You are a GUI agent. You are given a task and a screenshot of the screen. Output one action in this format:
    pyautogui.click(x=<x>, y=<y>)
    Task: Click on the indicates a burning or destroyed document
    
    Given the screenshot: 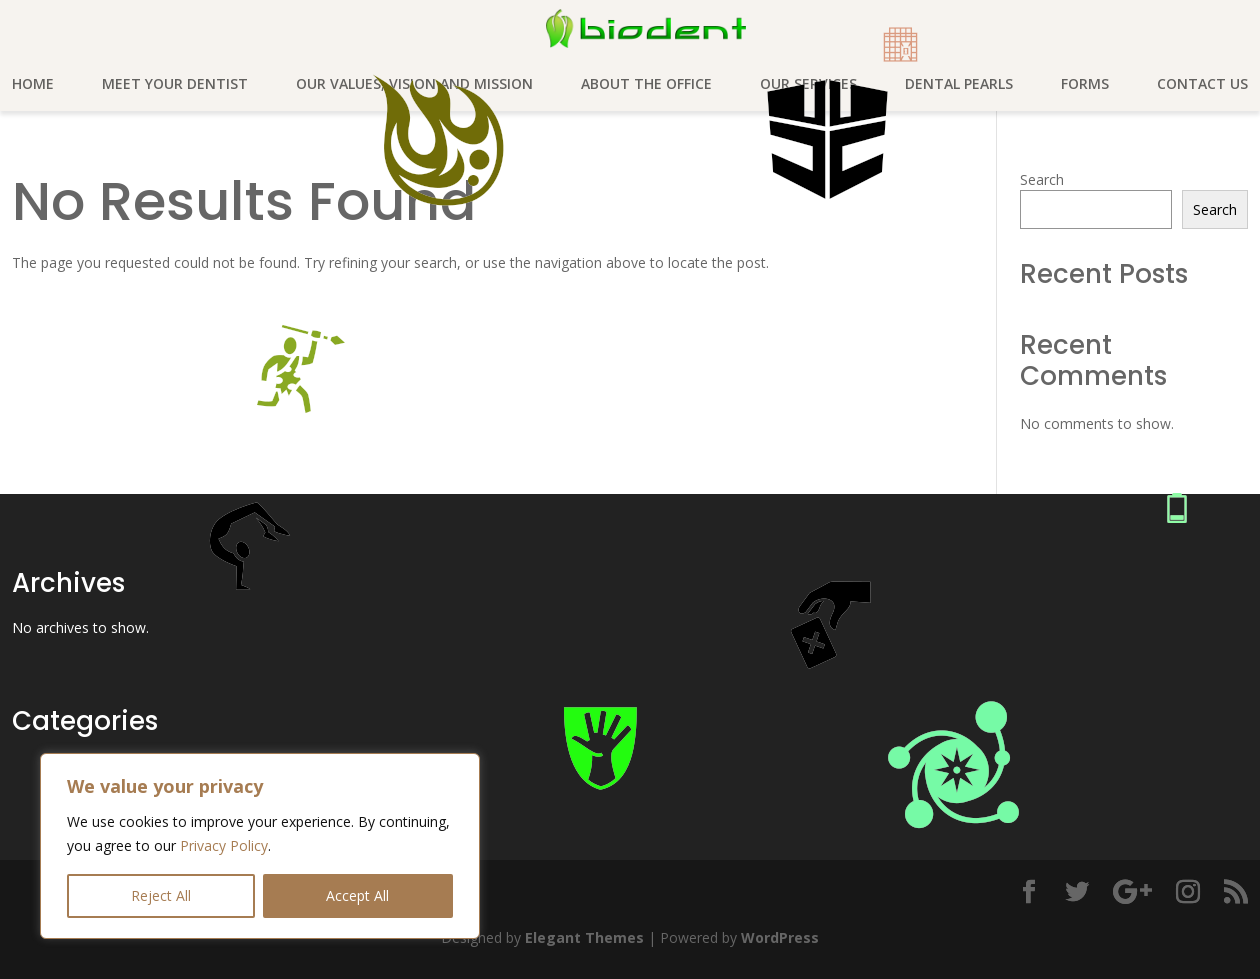 What is the action you would take?
    pyautogui.click(x=438, y=140)
    